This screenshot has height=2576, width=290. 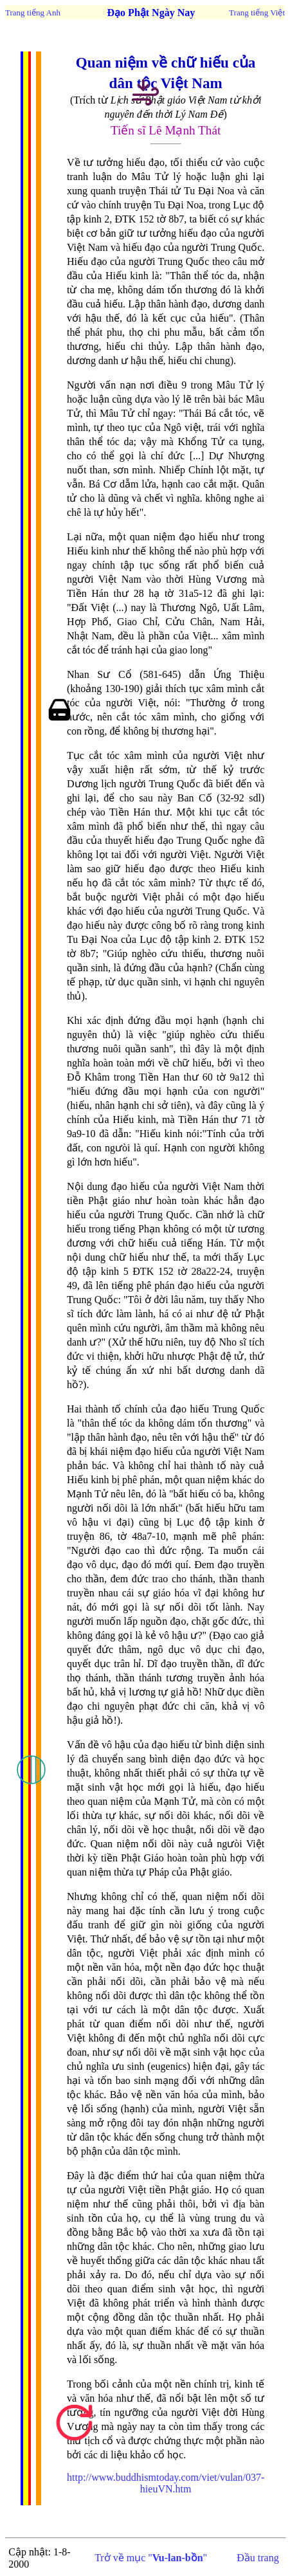 What do you see at coordinates (31, 1769) in the screenshot?
I see `toggle between light and dark mode` at bounding box center [31, 1769].